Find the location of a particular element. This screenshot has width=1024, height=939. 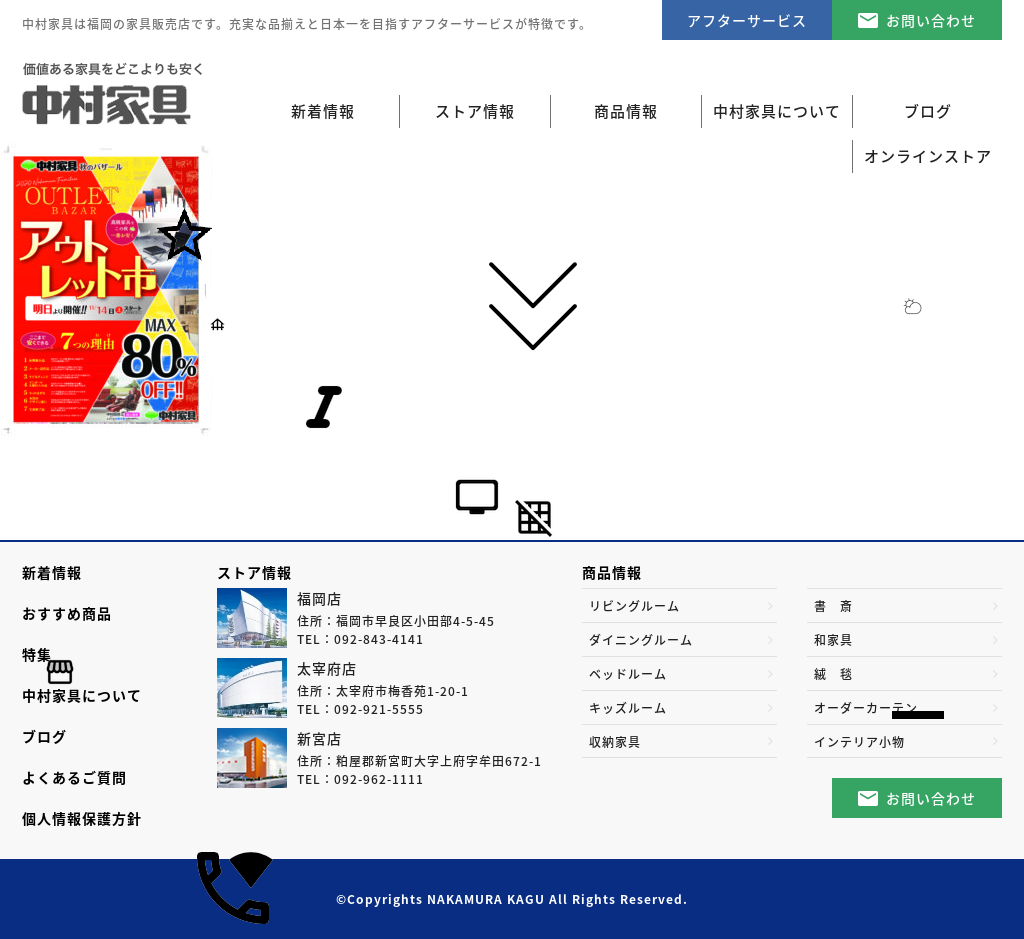

disable grid view is located at coordinates (534, 517).